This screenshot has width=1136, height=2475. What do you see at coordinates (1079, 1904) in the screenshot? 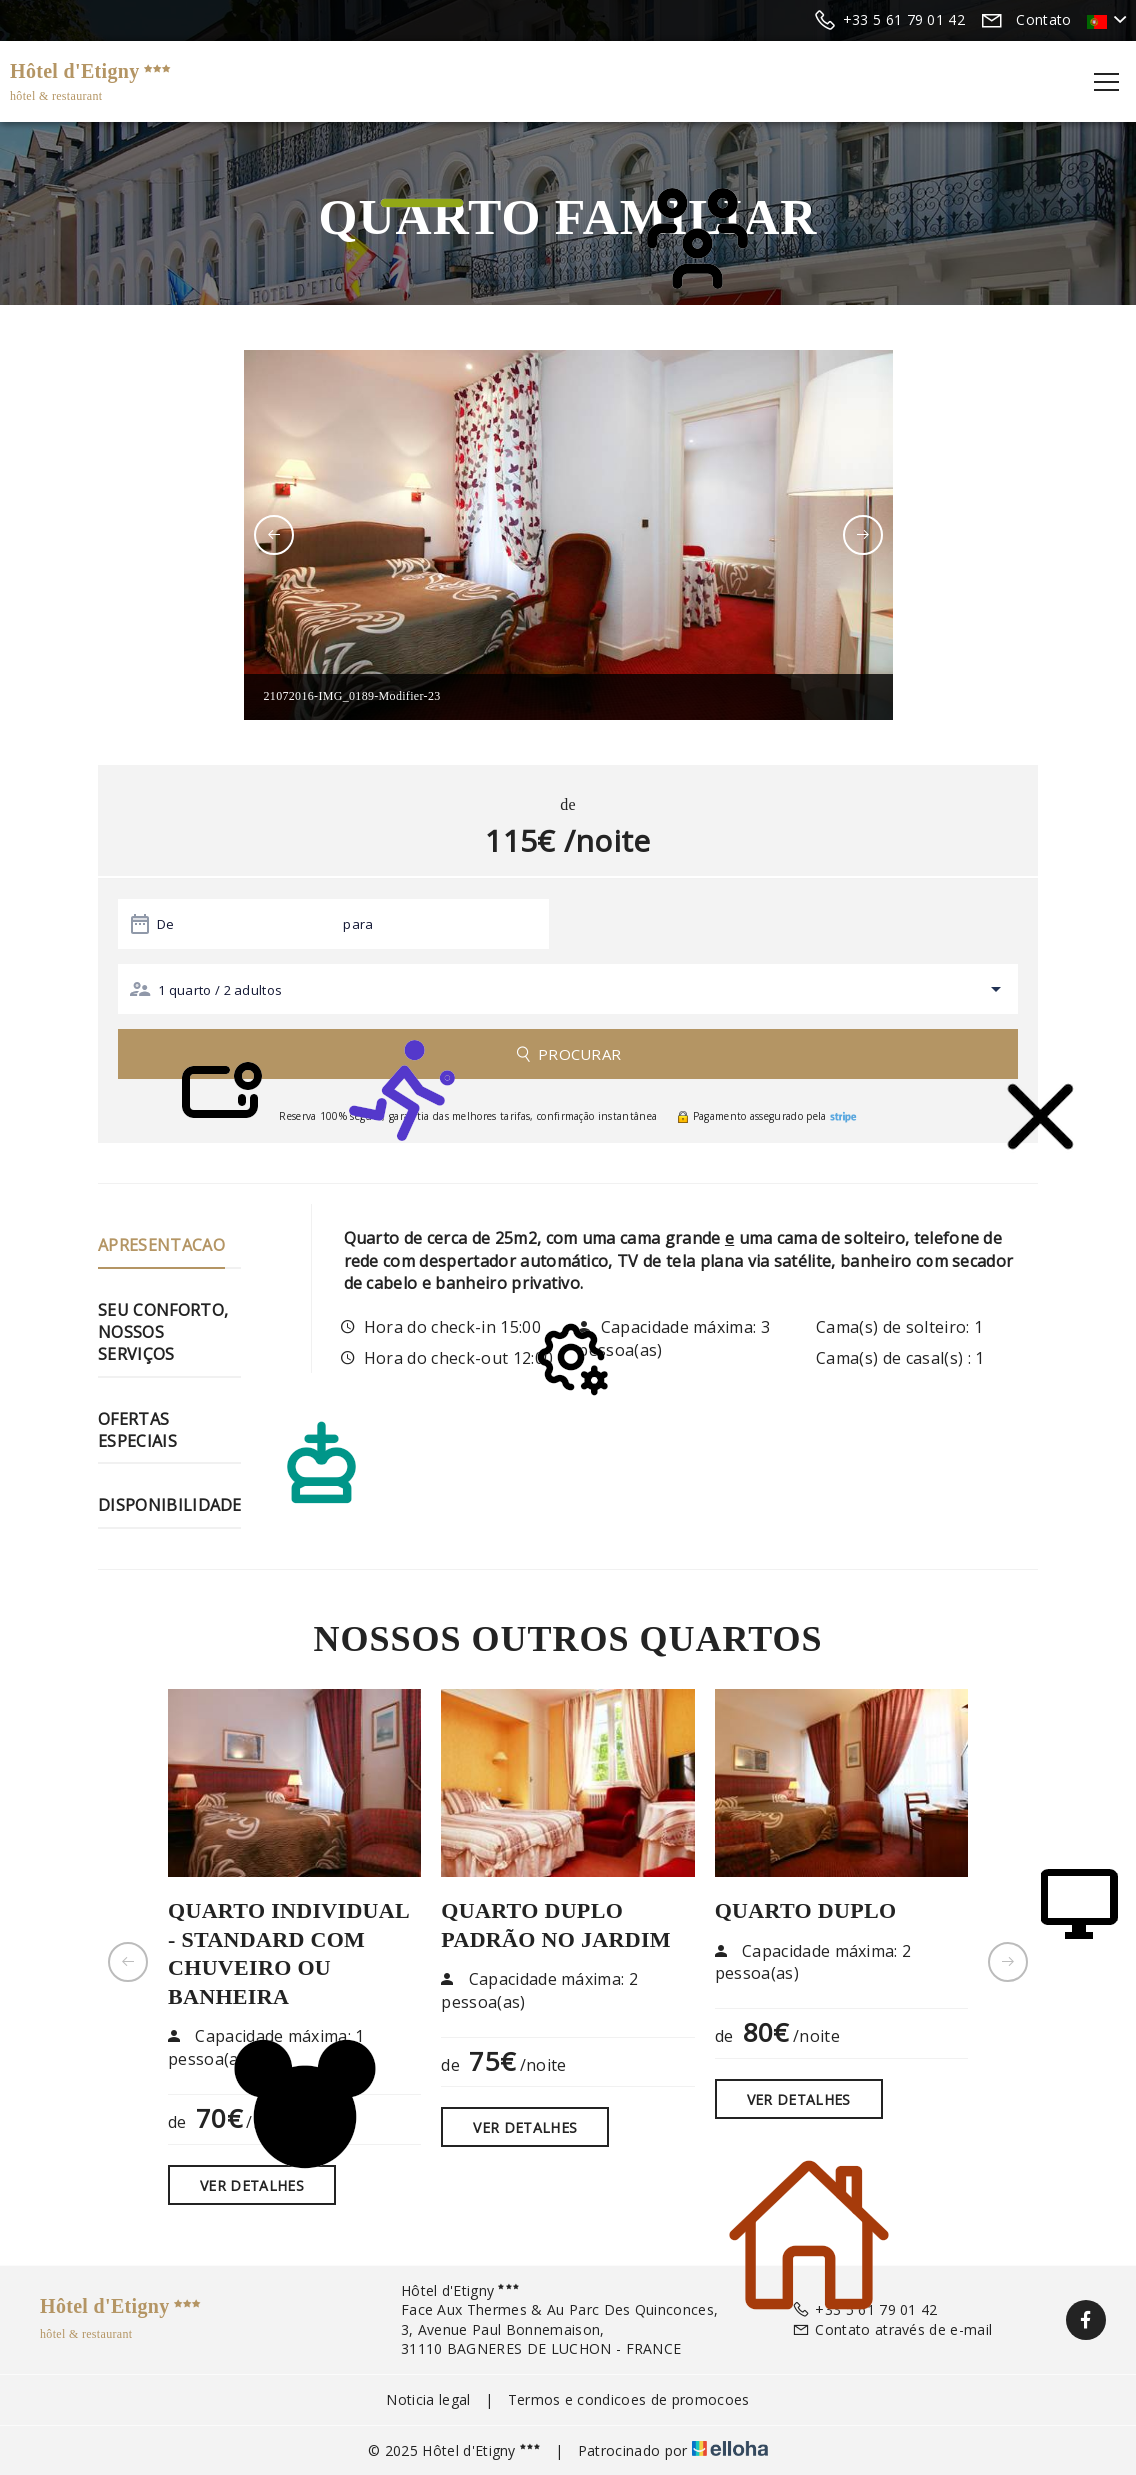
I see `switch to desktop view` at bounding box center [1079, 1904].